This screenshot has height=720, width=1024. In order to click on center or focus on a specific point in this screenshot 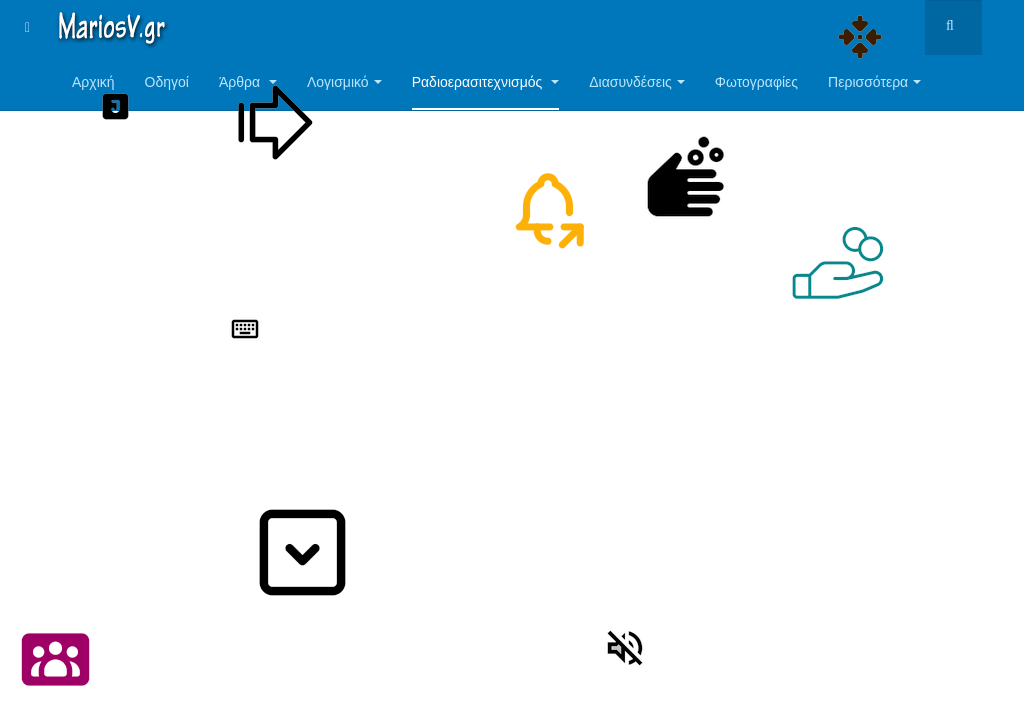, I will do `click(860, 37)`.